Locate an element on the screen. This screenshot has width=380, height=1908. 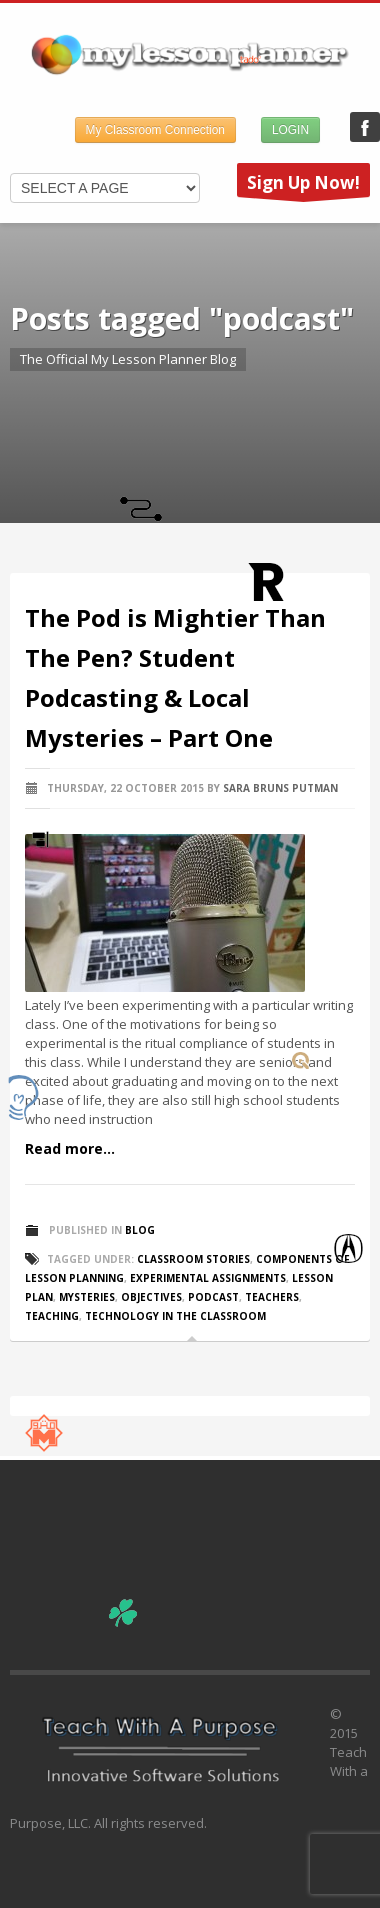
relay app logo is located at coordinates (141, 509).